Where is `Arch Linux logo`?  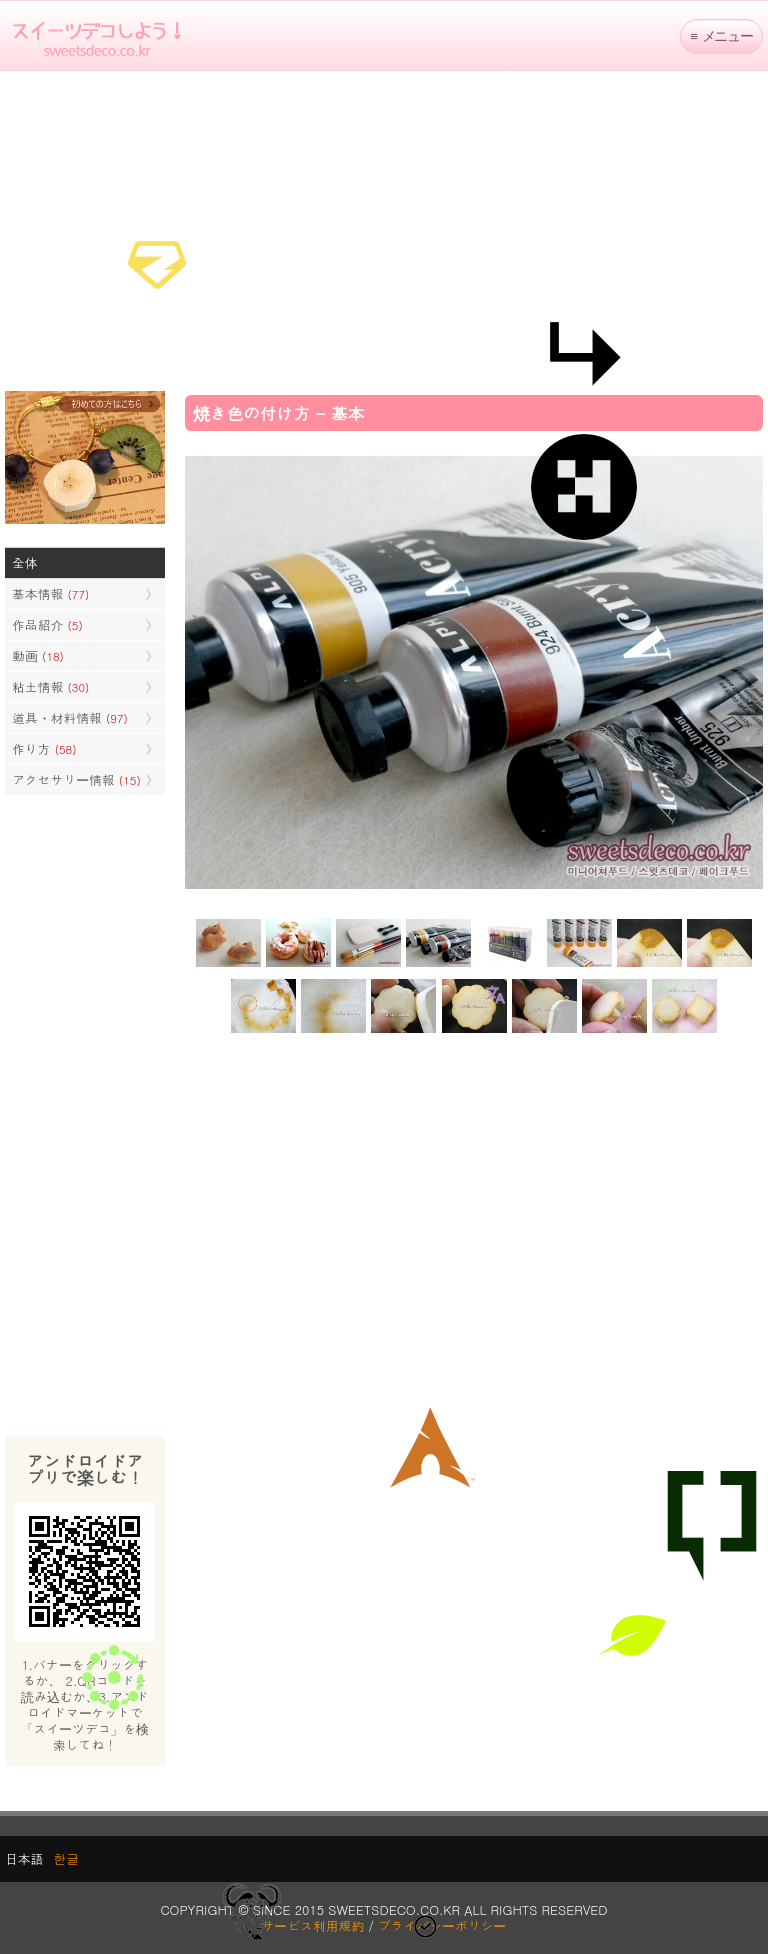
Arch Linux logo is located at coordinates (432, 1447).